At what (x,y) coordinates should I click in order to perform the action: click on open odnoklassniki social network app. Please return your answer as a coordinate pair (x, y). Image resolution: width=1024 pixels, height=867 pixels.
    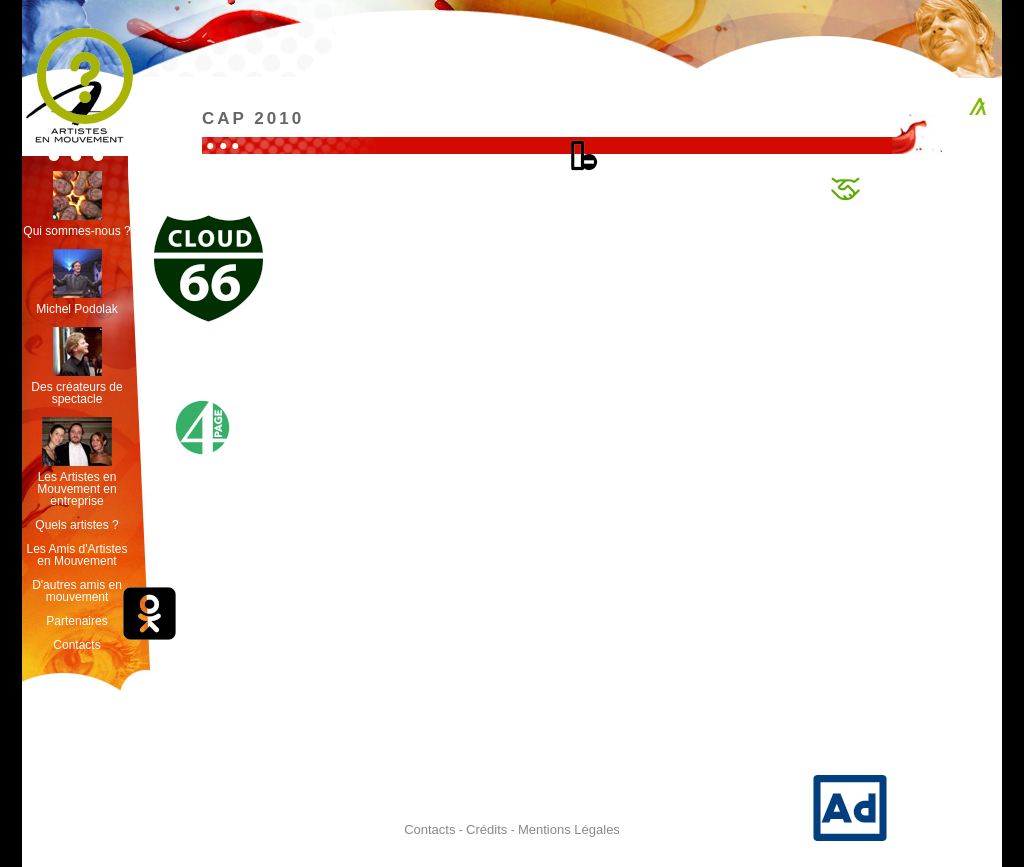
    Looking at the image, I should click on (149, 613).